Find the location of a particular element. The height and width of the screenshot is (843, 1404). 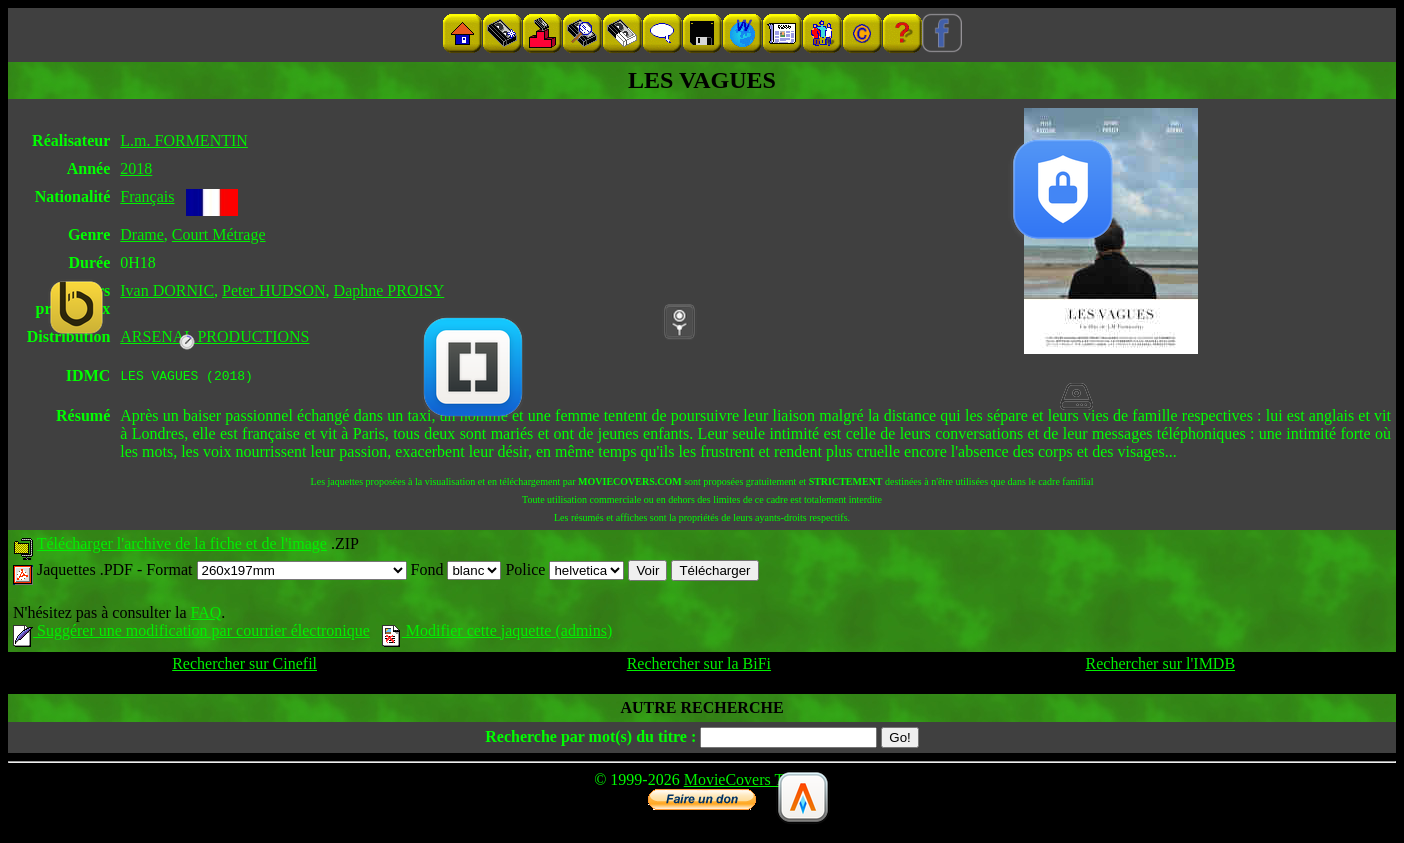

open the backups application is located at coordinates (679, 321).